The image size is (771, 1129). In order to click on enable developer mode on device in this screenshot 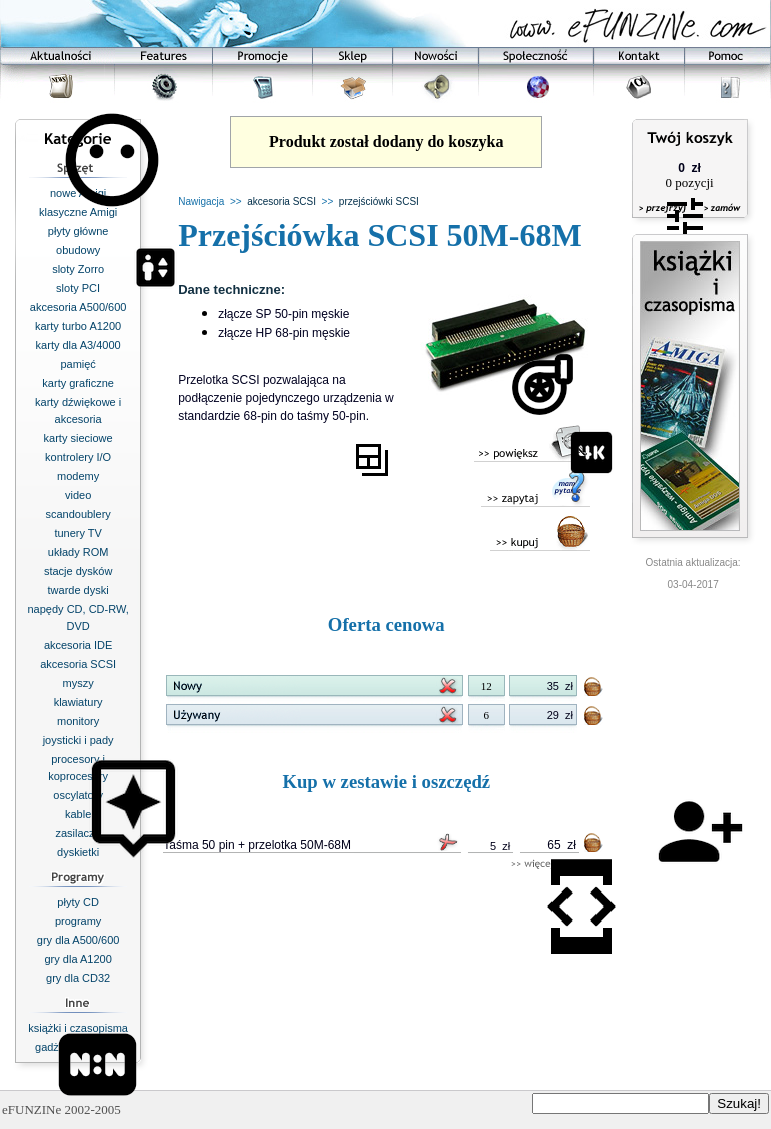, I will do `click(581, 906)`.